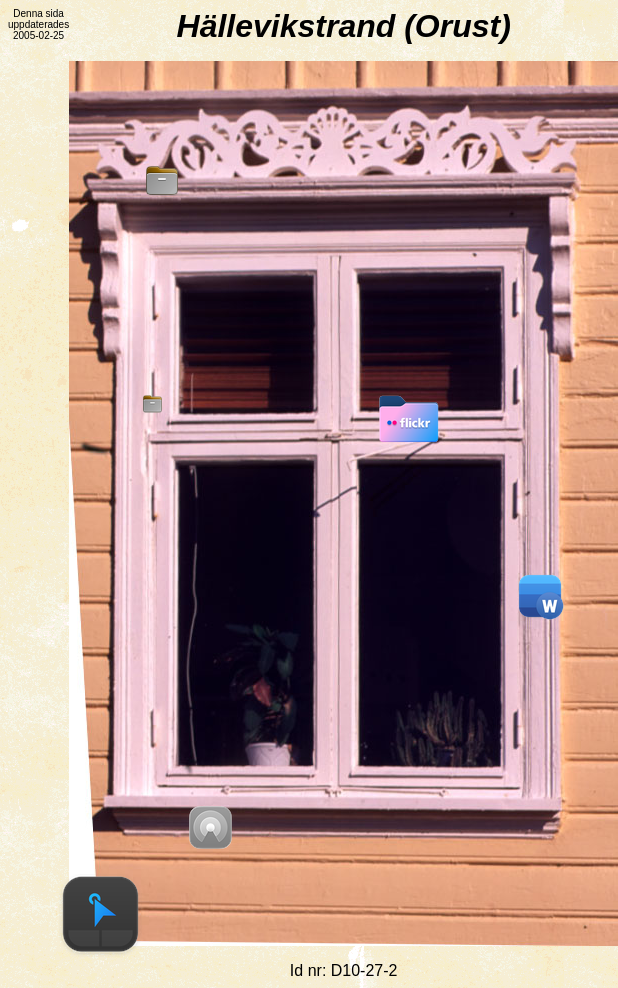 The image size is (618, 988). What do you see at coordinates (100, 915) in the screenshot?
I see `open touchpad settings and preferences` at bounding box center [100, 915].